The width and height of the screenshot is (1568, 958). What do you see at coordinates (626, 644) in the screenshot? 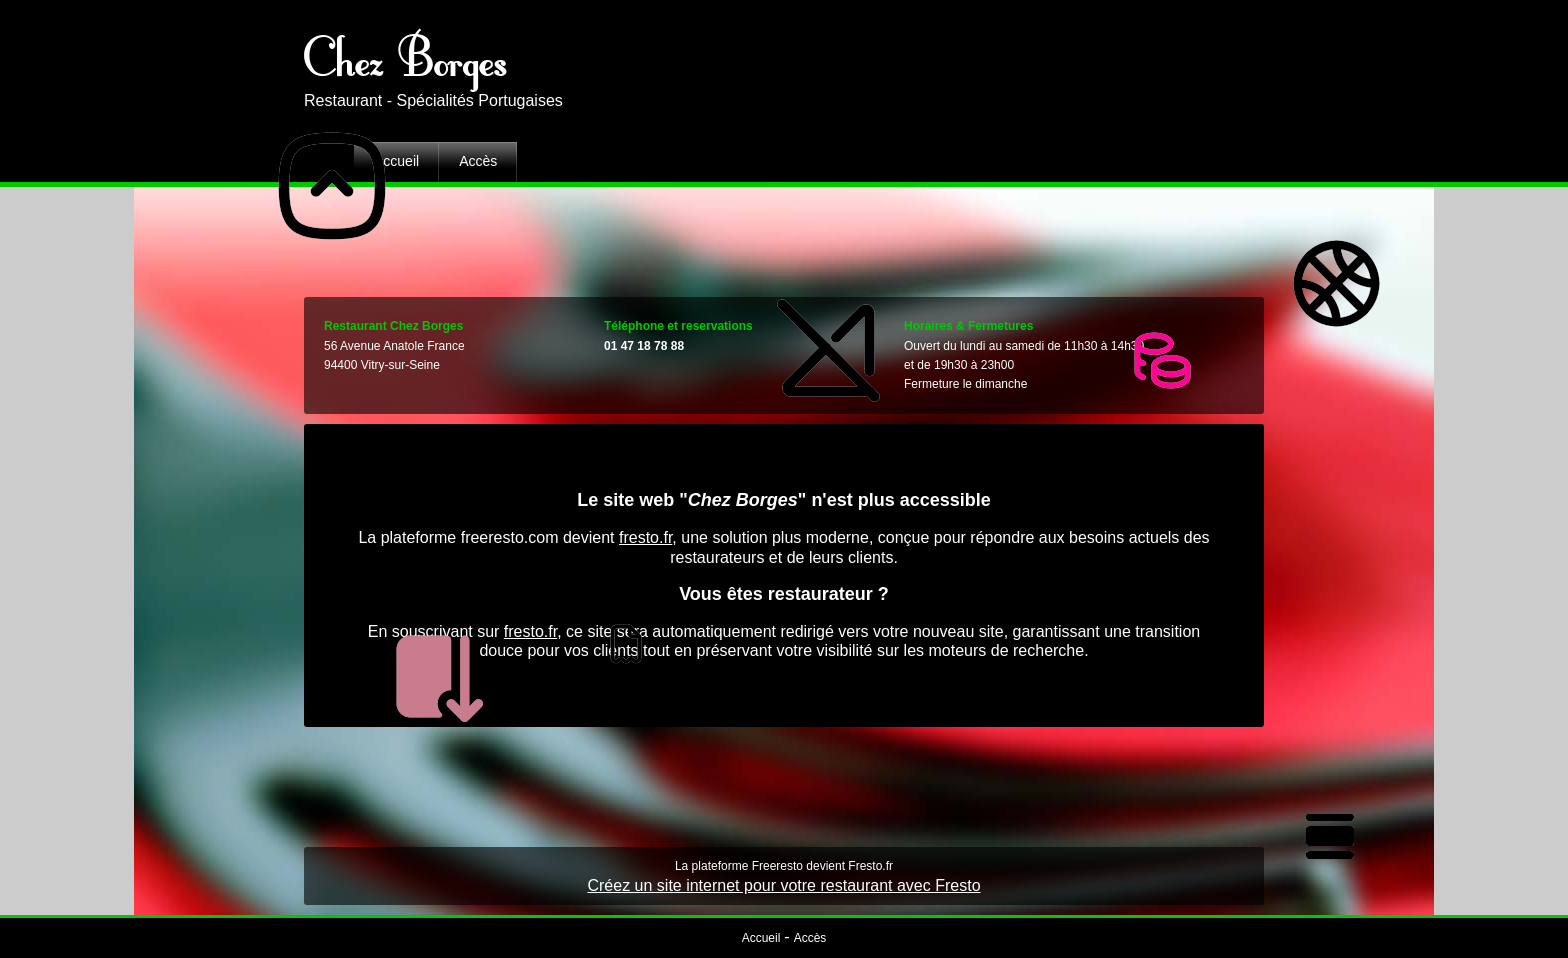
I see `view invoice or billing details` at bounding box center [626, 644].